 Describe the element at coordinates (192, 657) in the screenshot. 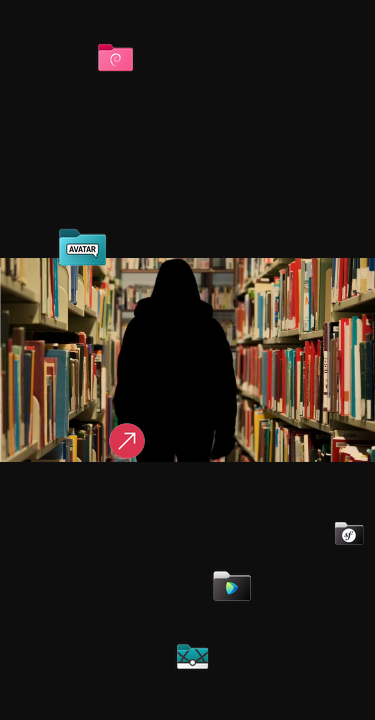

I see `folder for pokémon net ball collection or related game assets` at that location.